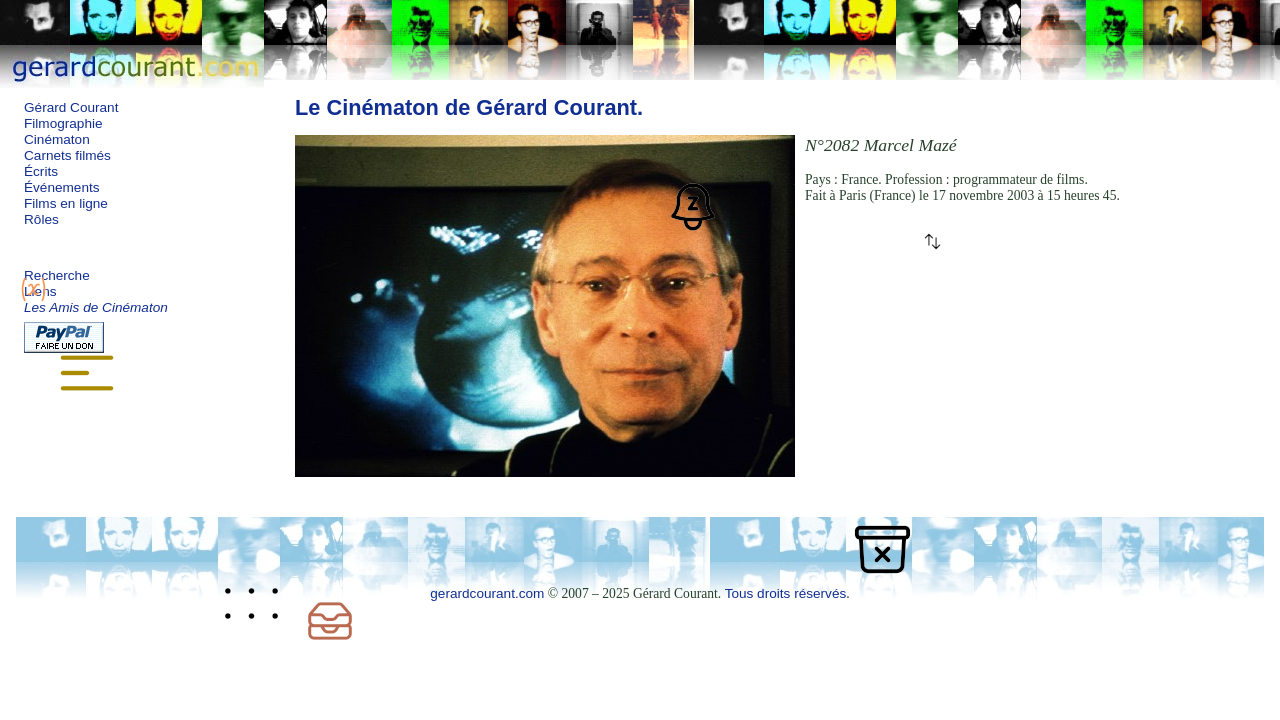 This screenshot has width=1280, height=720. What do you see at coordinates (330, 621) in the screenshot?
I see `view all inboxes` at bounding box center [330, 621].